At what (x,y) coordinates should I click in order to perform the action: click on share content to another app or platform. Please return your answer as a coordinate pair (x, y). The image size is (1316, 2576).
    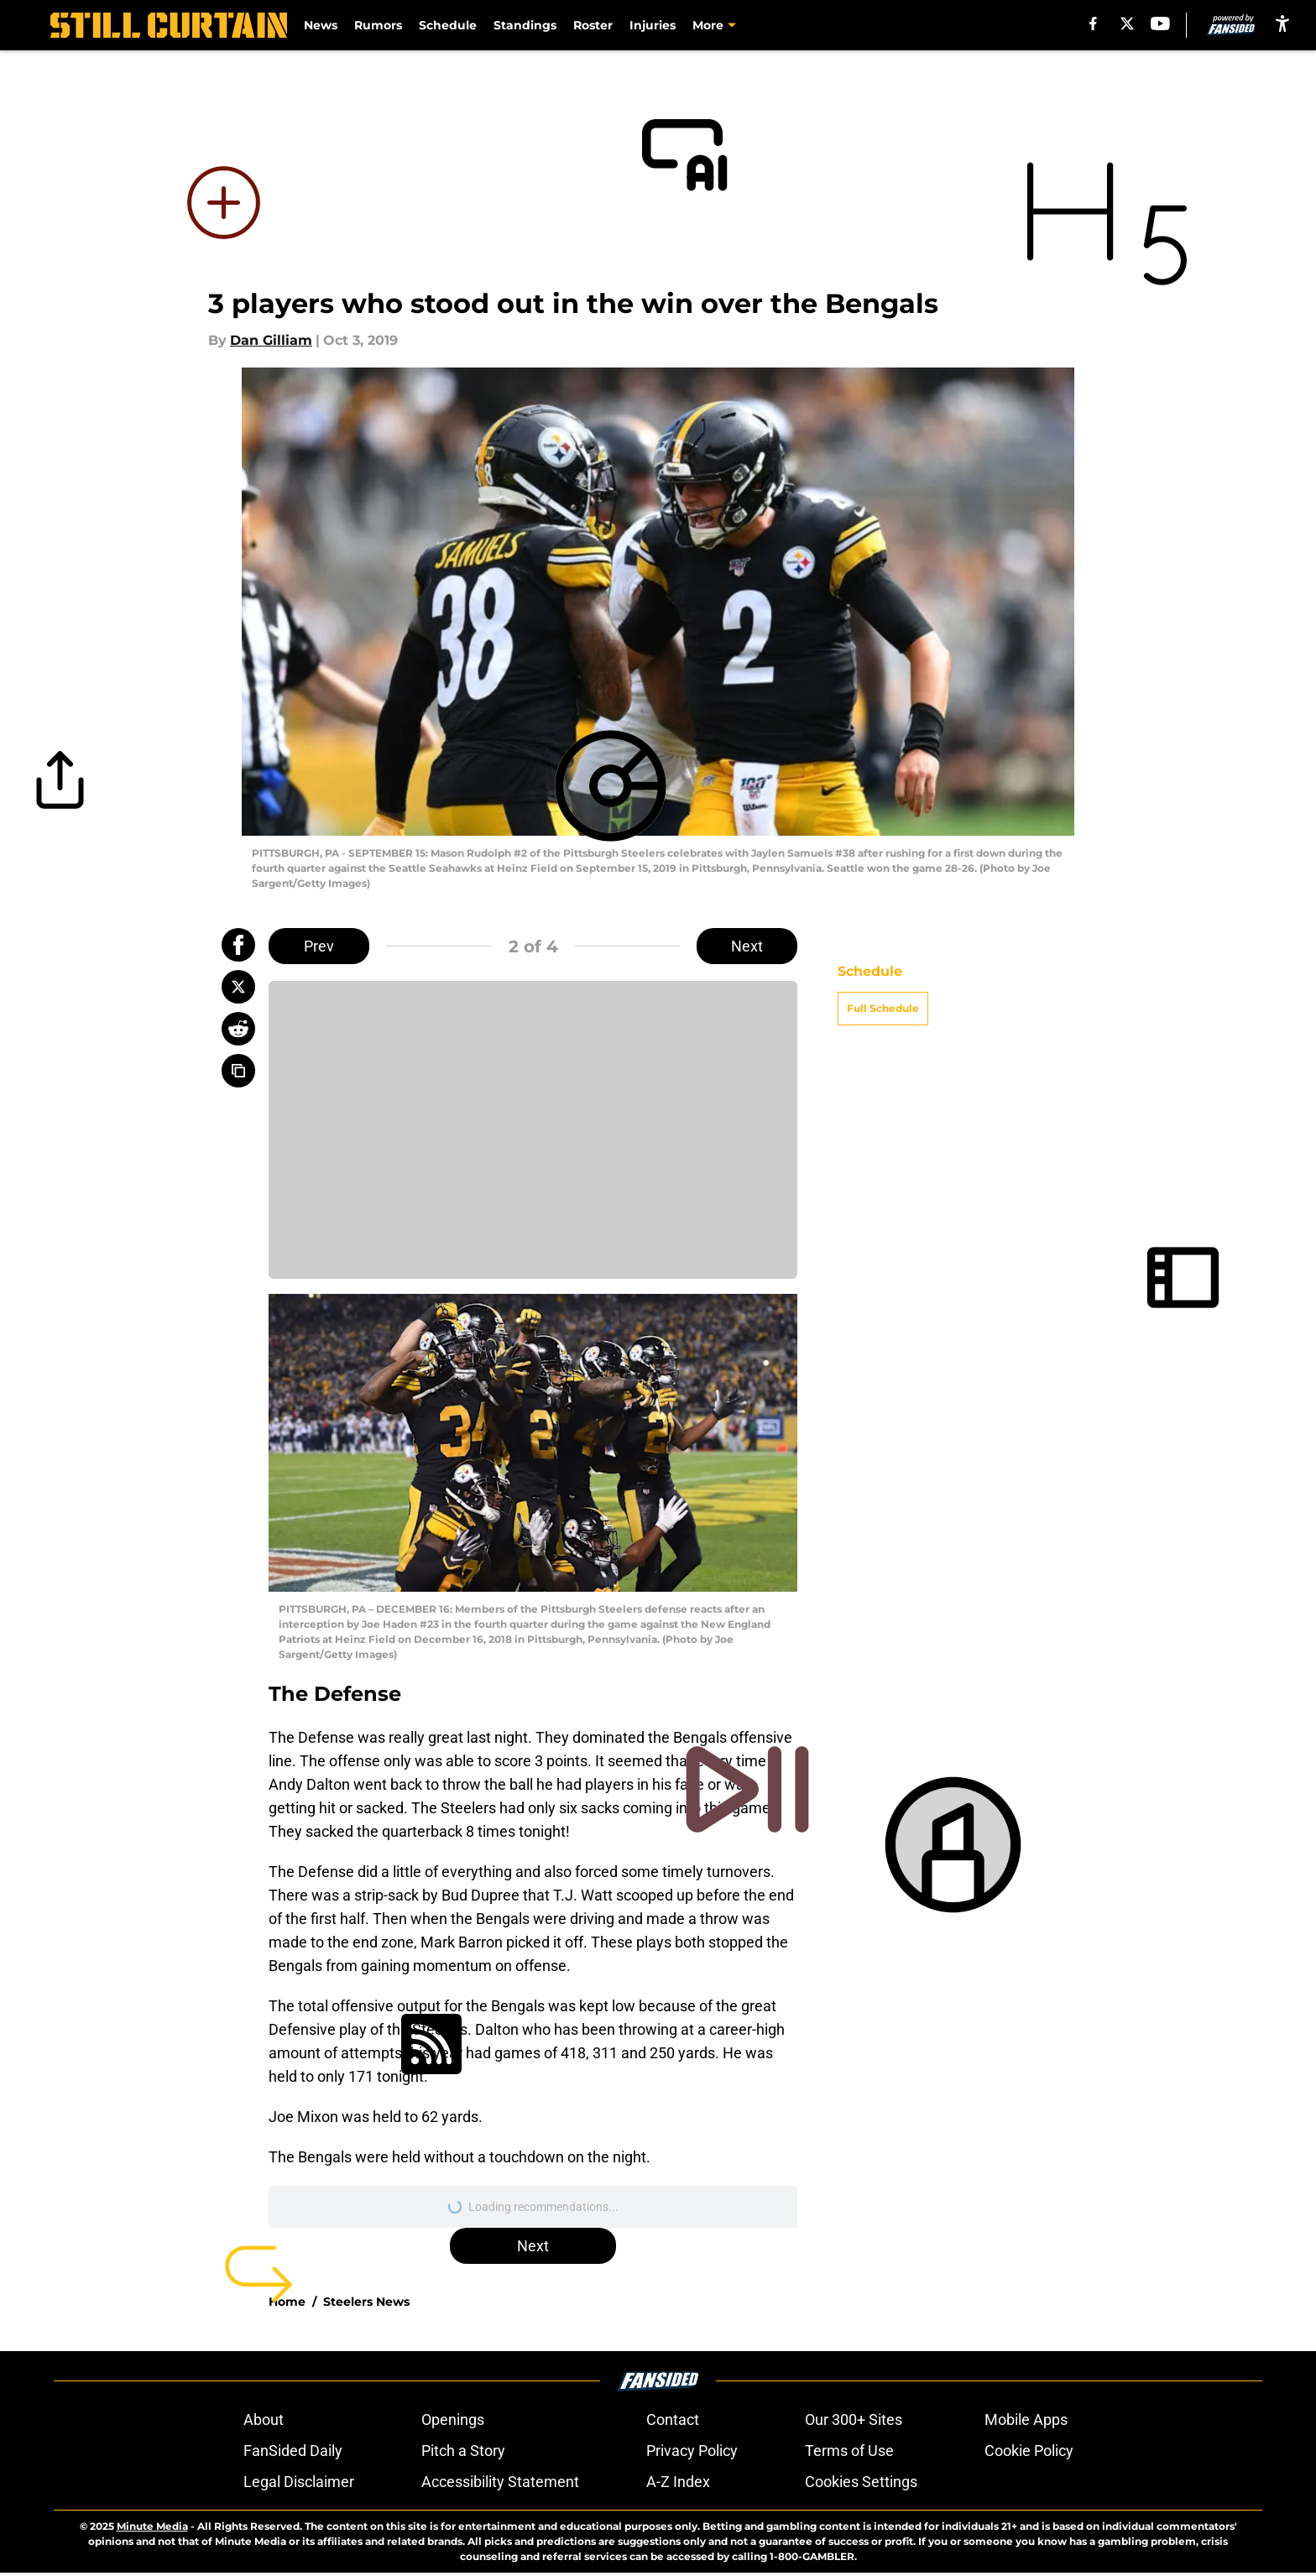
    Looking at the image, I should click on (60, 780).